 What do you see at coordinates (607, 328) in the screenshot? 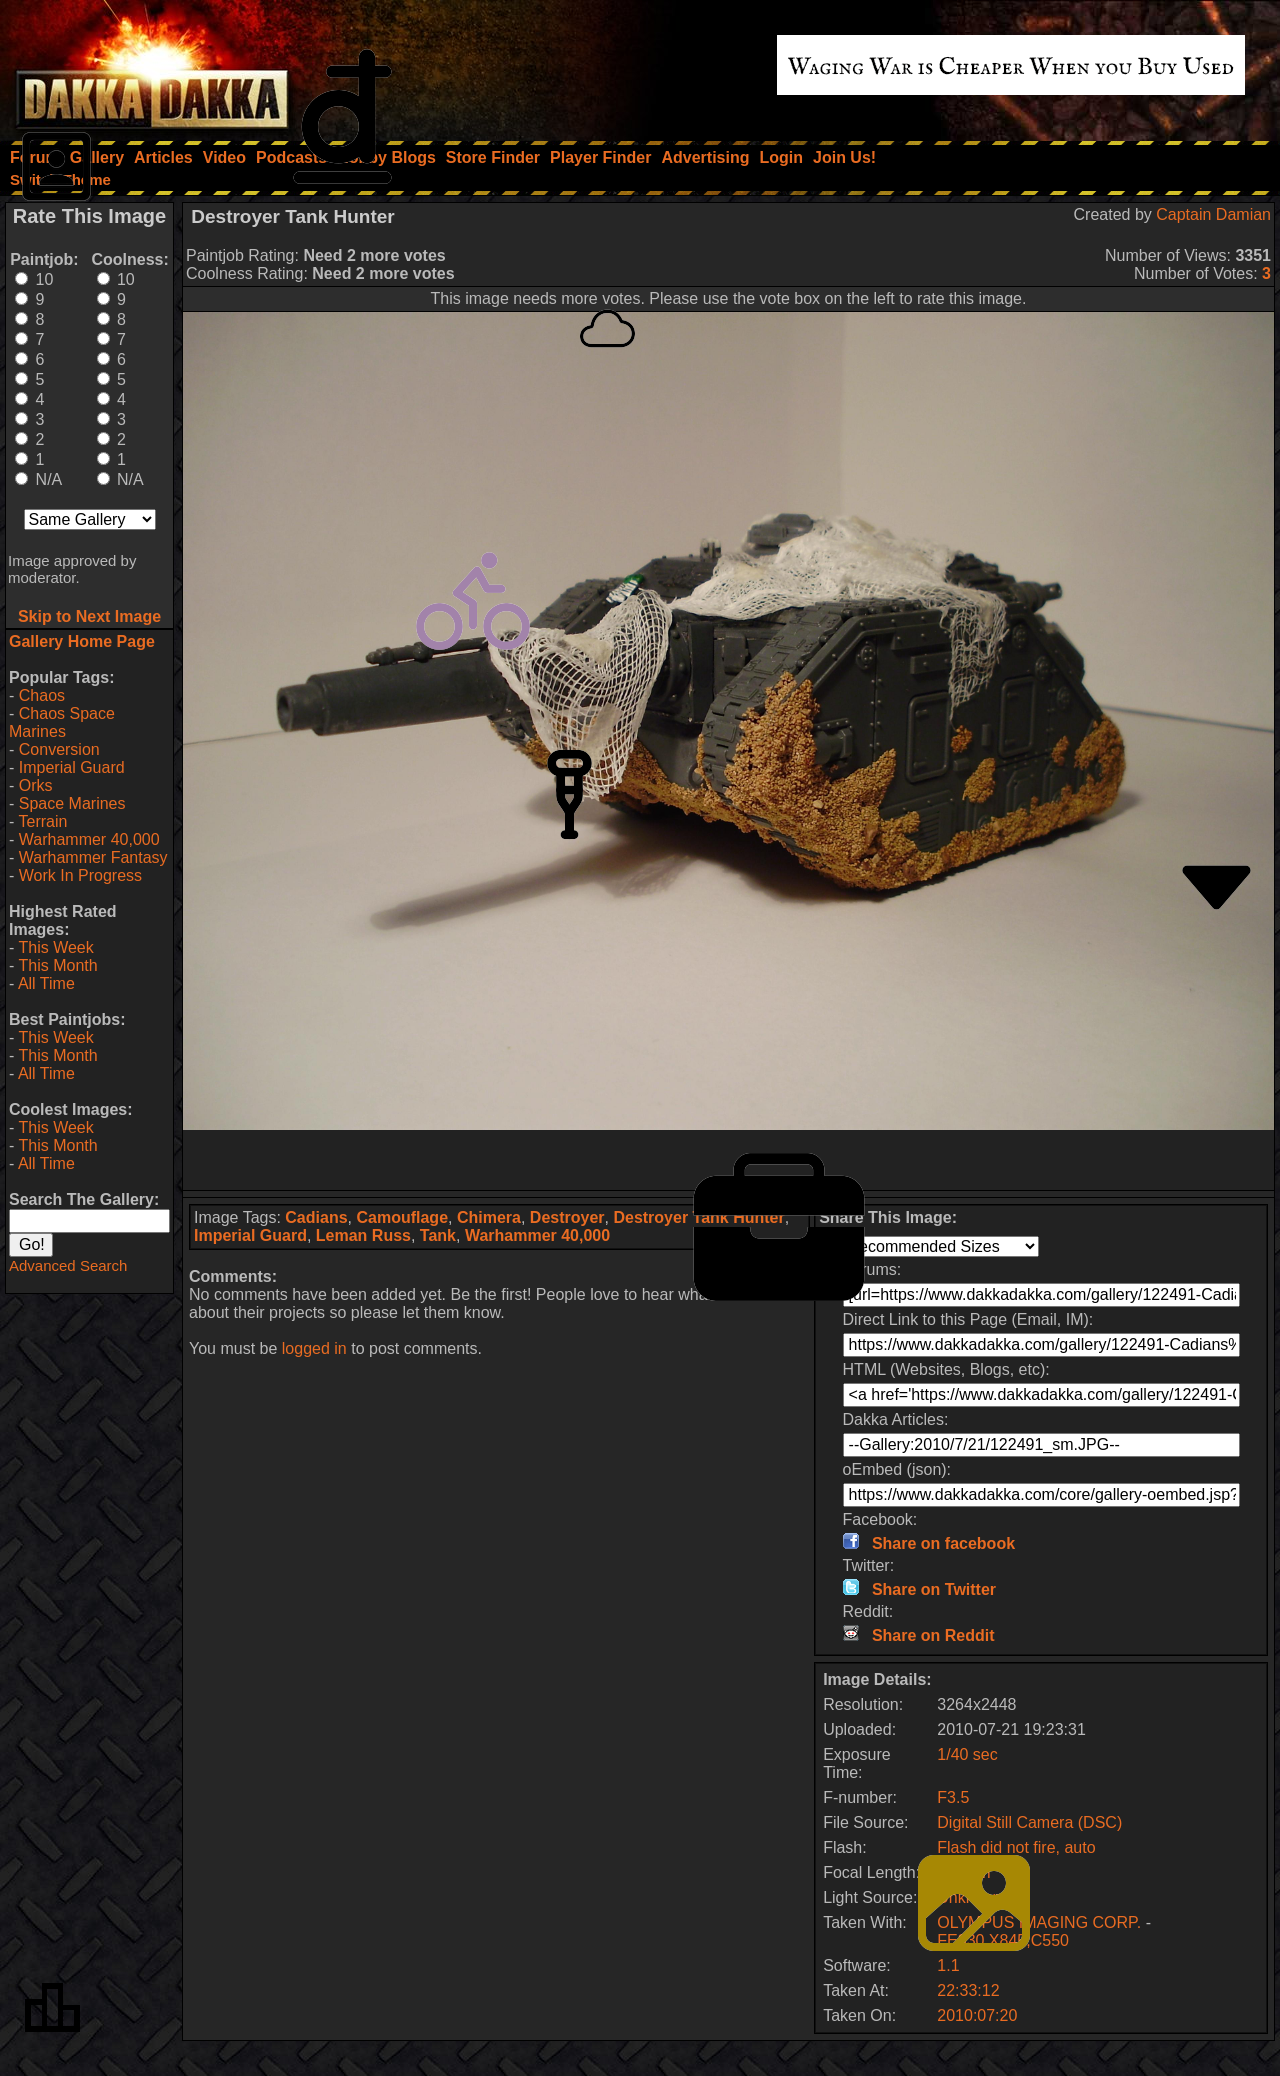
I see `indicates cloudy weather conditions` at bounding box center [607, 328].